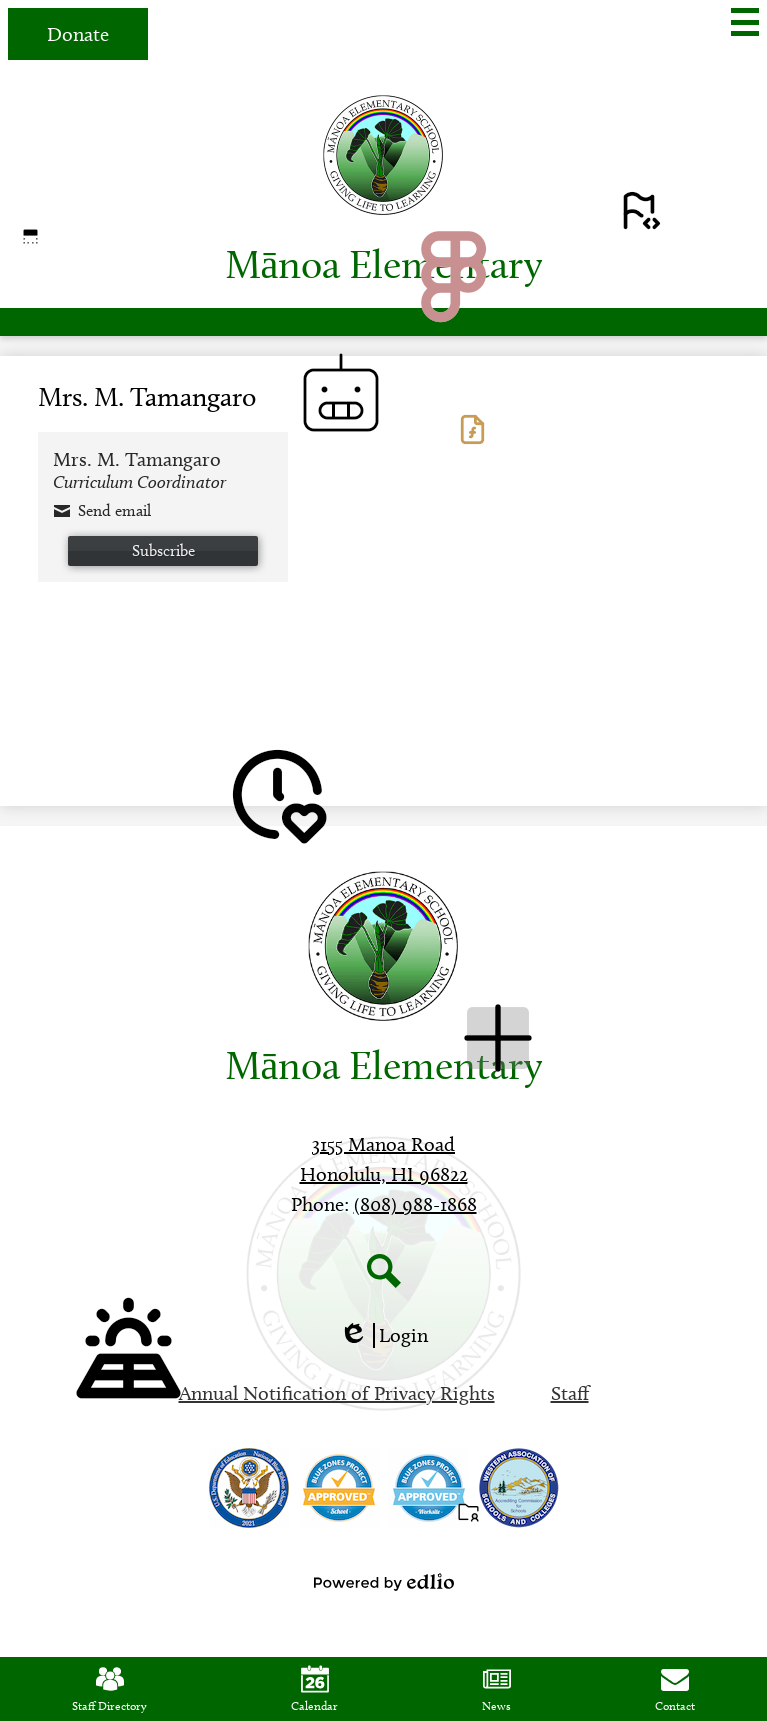 The image size is (767, 1721). What do you see at coordinates (472, 429) in the screenshot?
I see `view or open a function file` at bounding box center [472, 429].